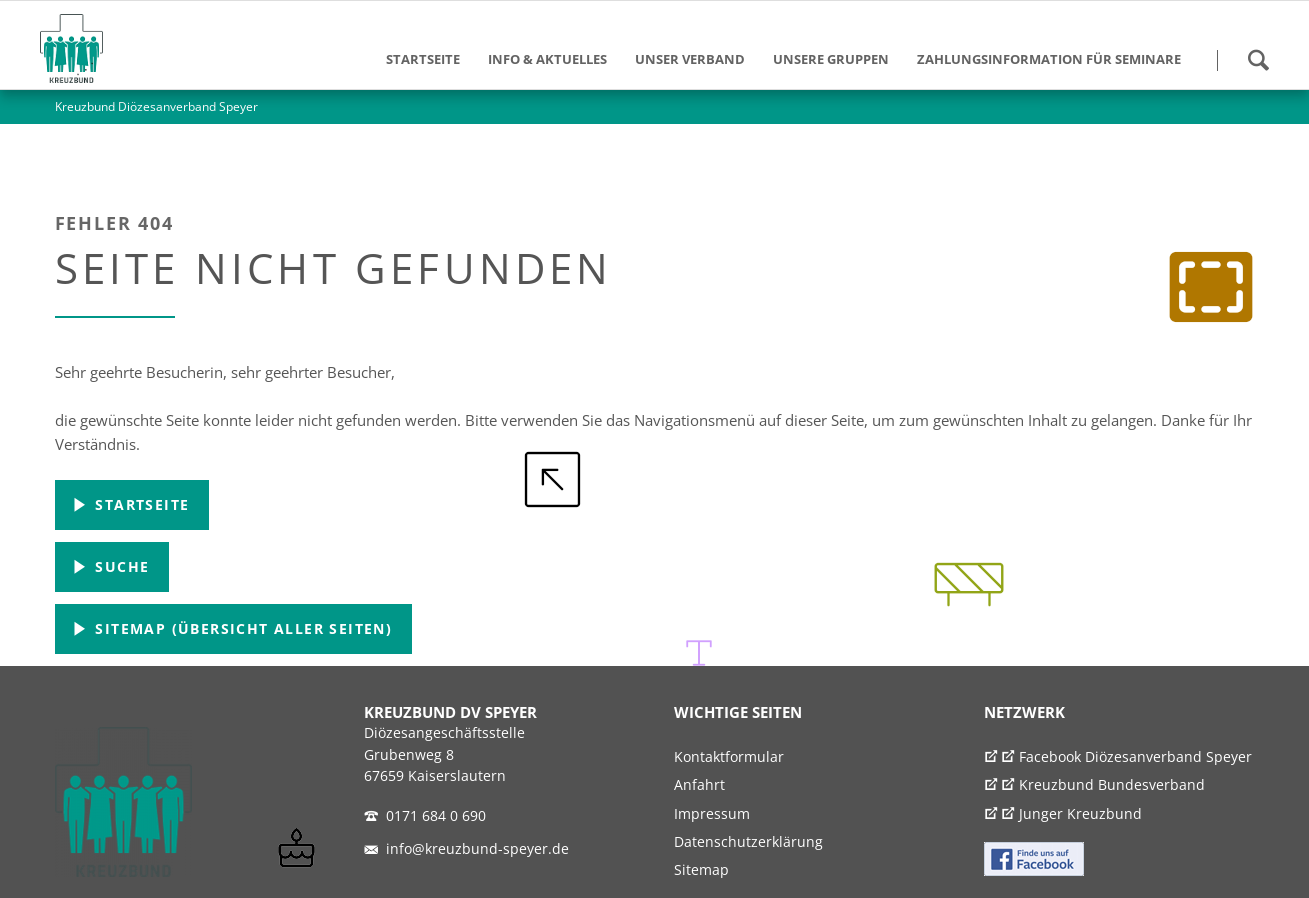 This screenshot has width=1309, height=898. Describe the element at coordinates (552, 479) in the screenshot. I see `navigate to previous or parent section` at that location.